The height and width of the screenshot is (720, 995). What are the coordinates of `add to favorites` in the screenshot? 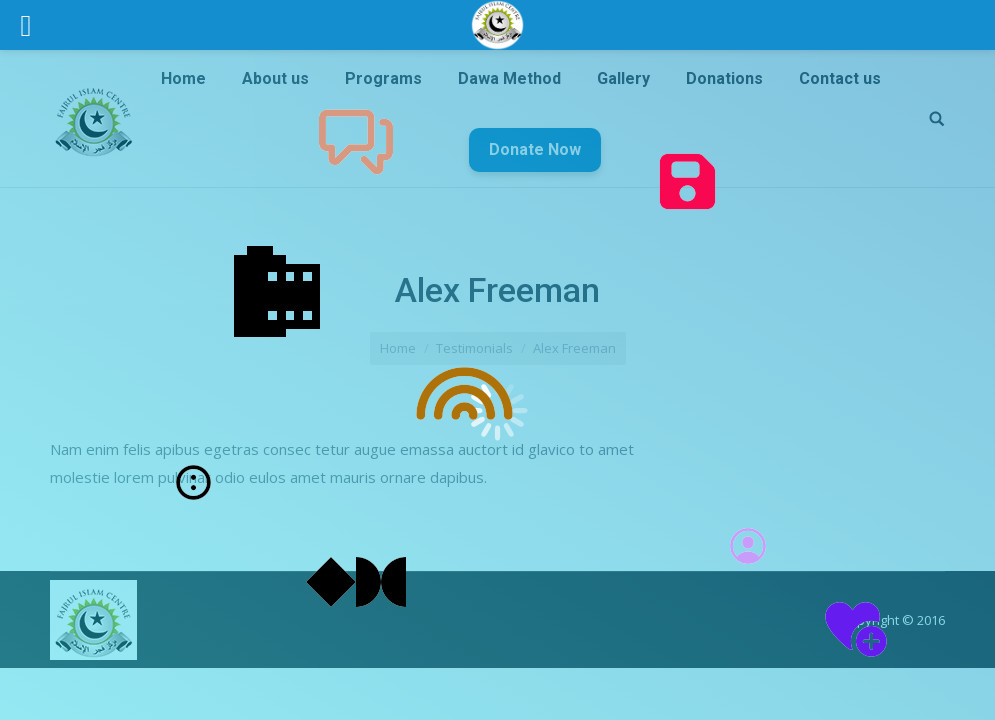 It's located at (856, 626).